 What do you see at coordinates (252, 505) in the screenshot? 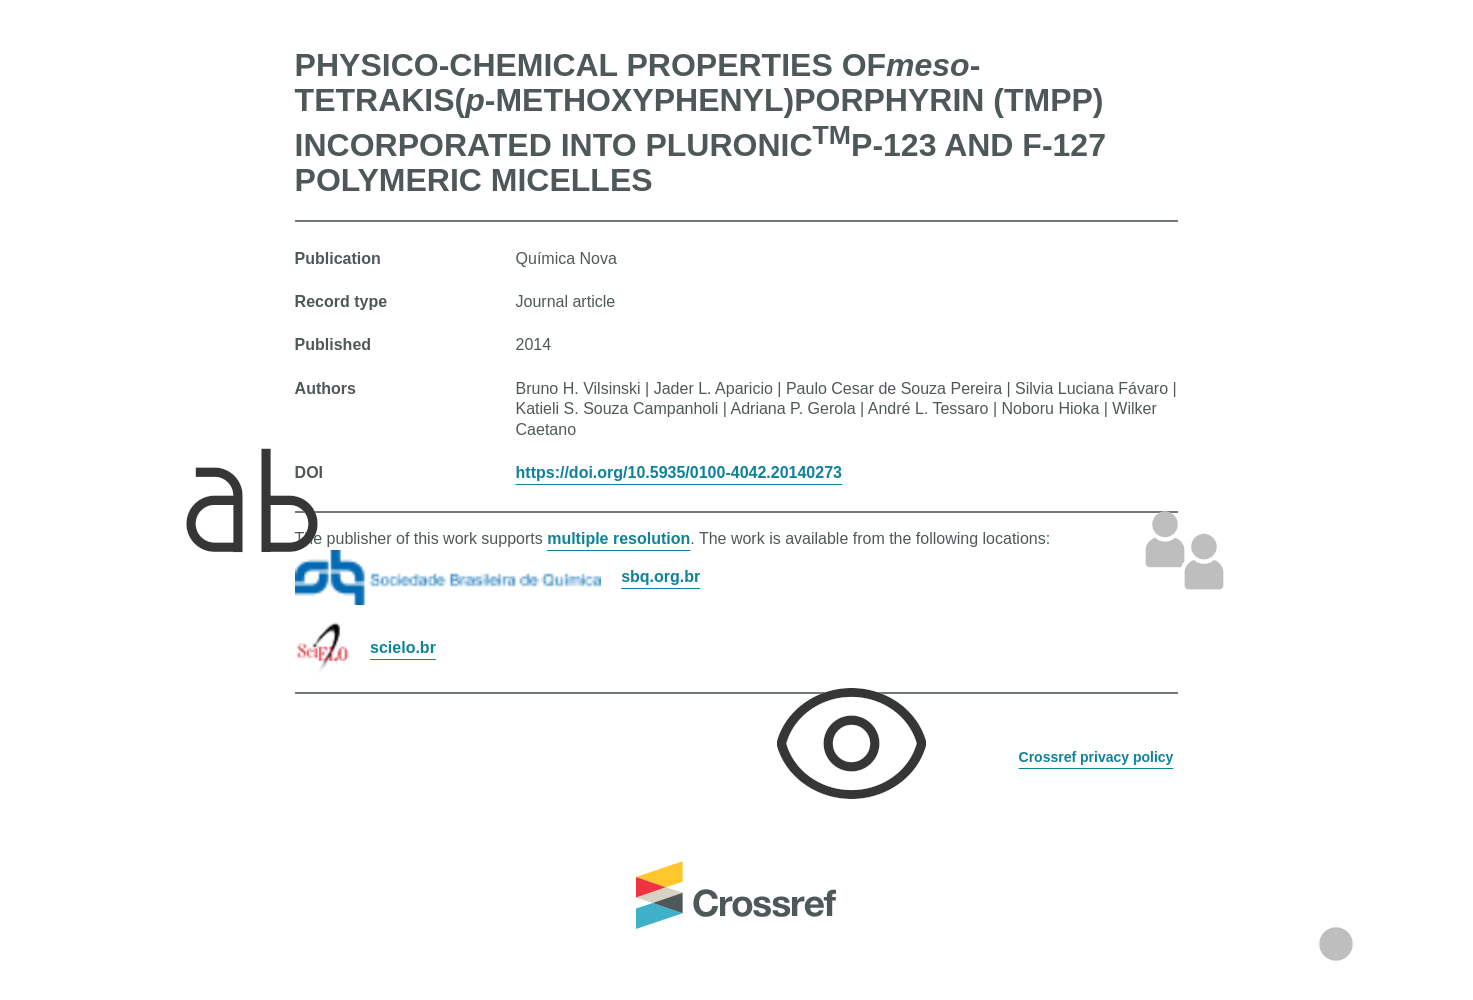
I see `access font settings and preferences` at bounding box center [252, 505].